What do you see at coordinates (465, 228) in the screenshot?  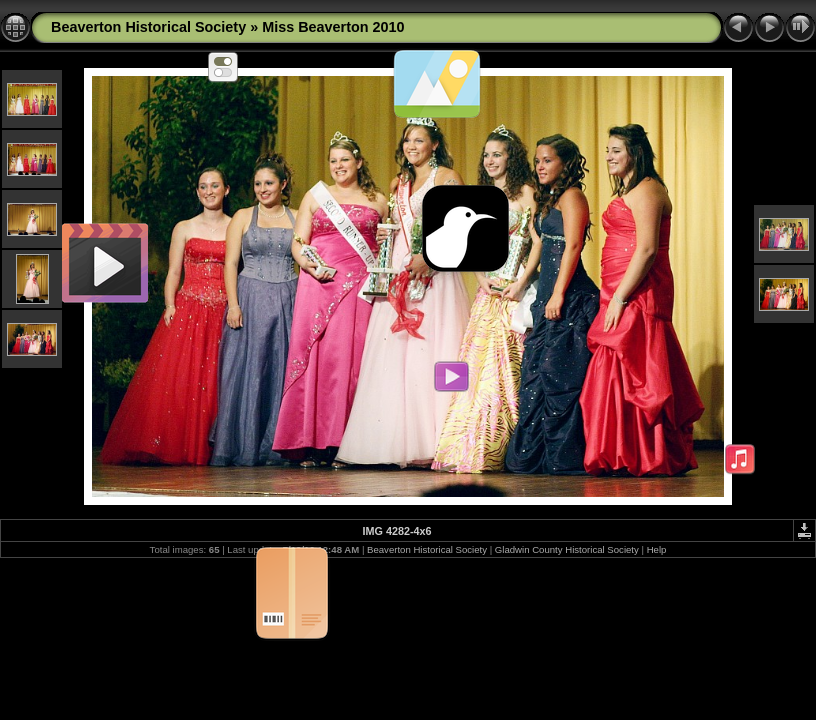 I see `open cinny matrix messaging client` at bounding box center [465, 228].